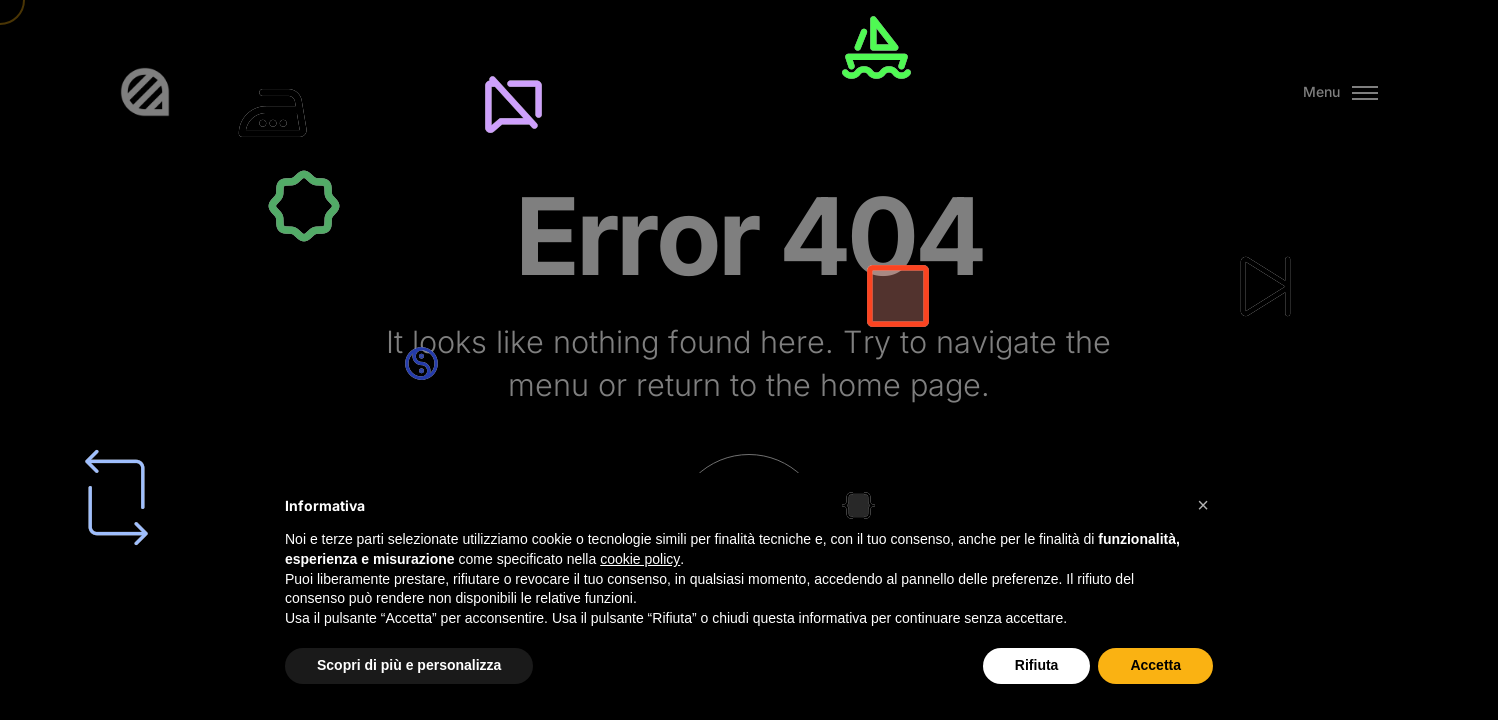 This screenshot has width=1498, height=720. Describe the element at coordinates (304, 206) in the screenshot. I see `indicates verified or authenticated content` at that location.